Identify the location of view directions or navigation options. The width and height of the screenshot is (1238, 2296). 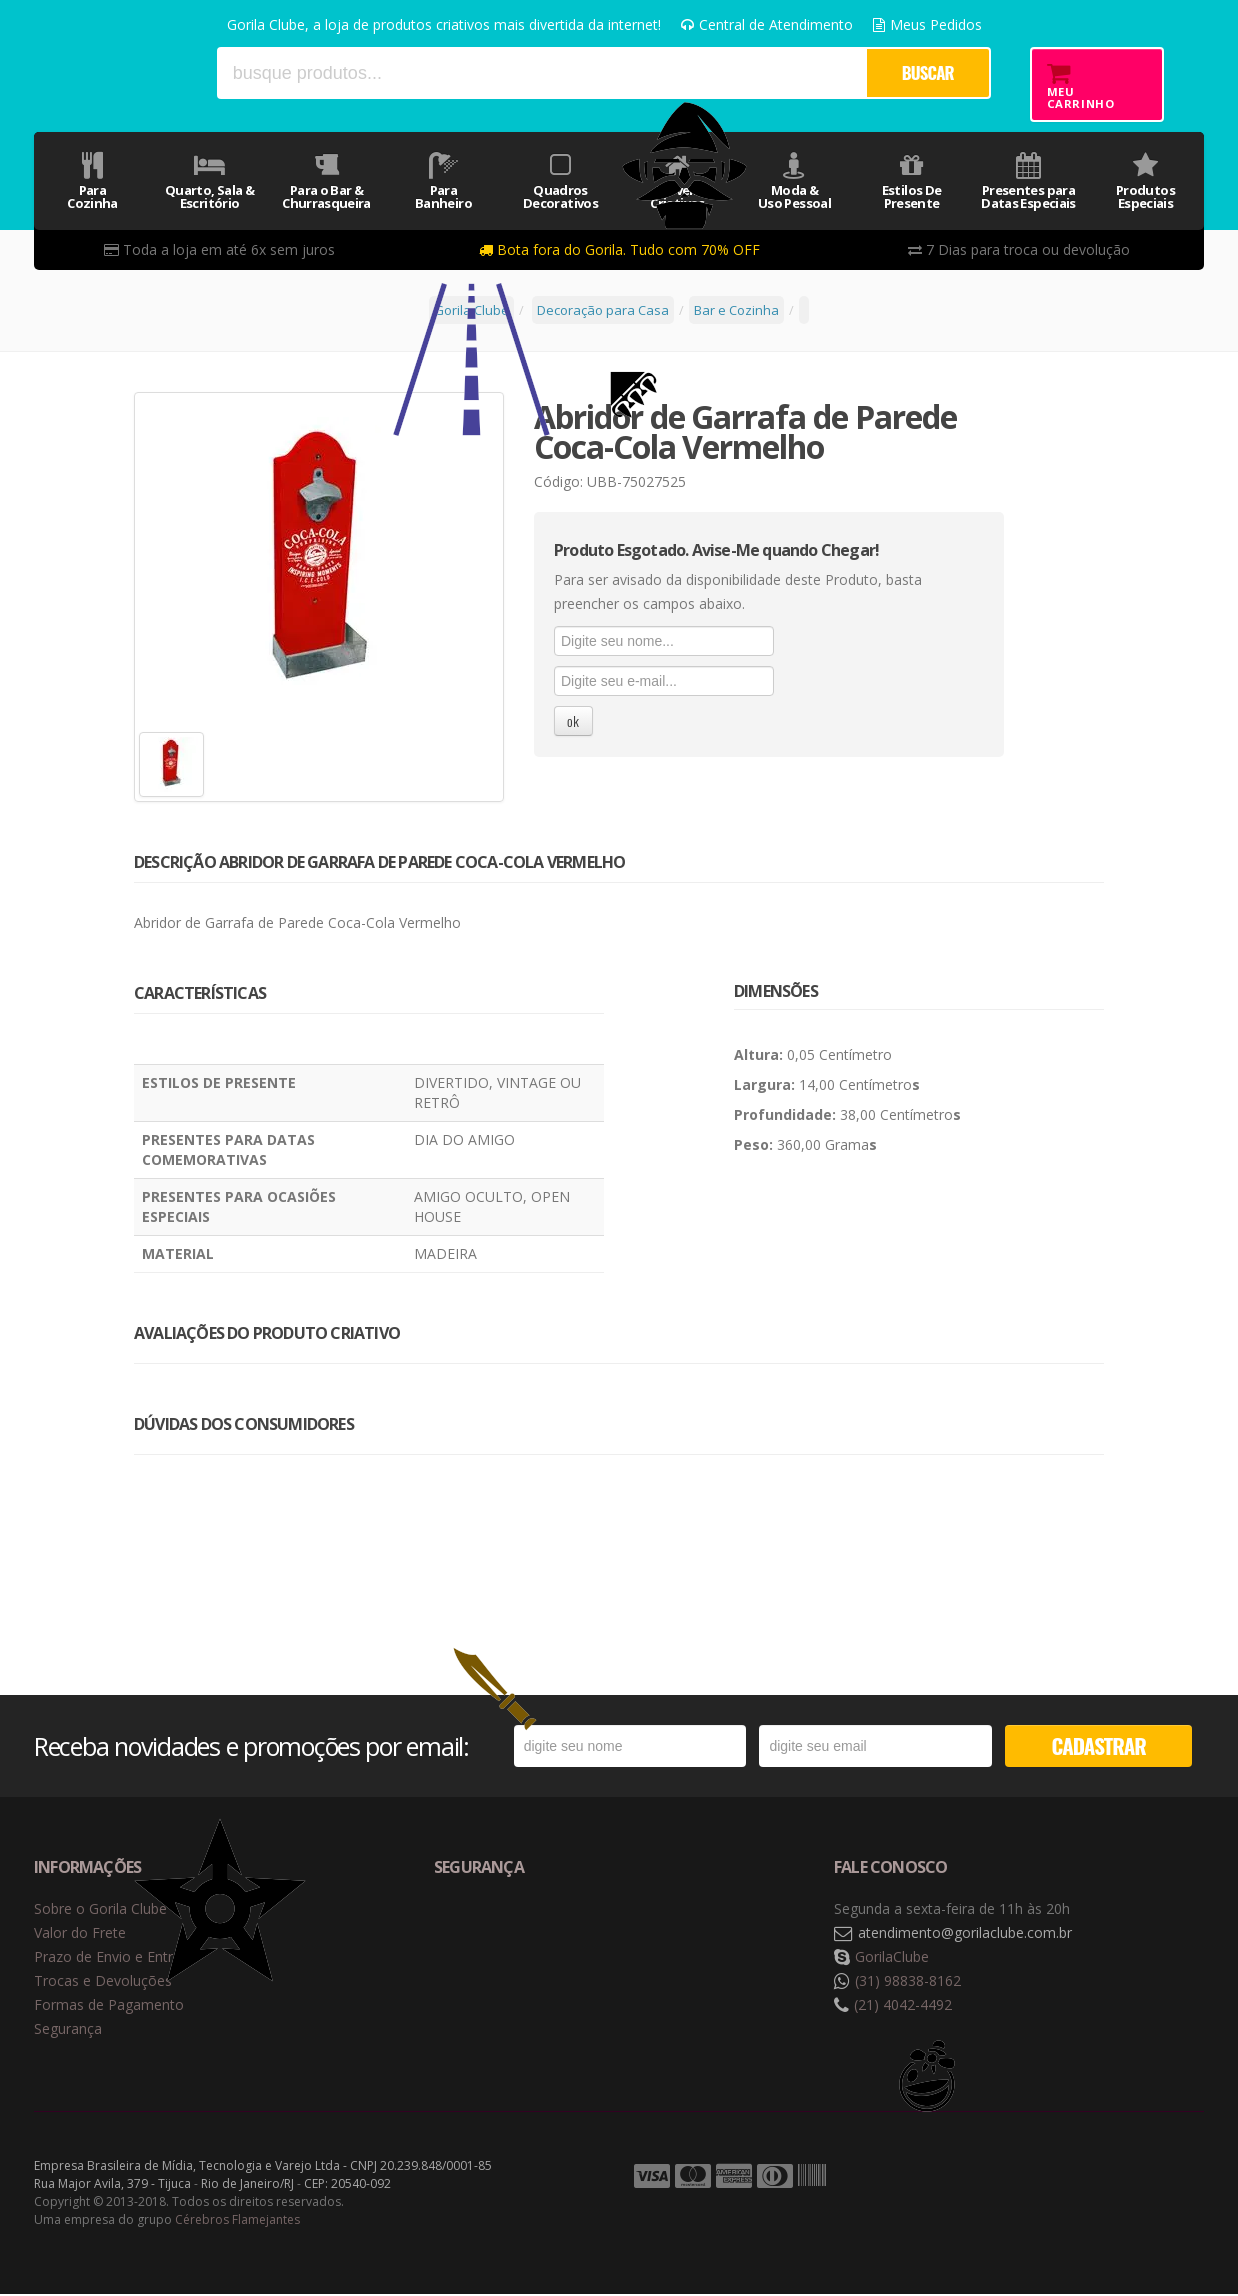
(471, 359).